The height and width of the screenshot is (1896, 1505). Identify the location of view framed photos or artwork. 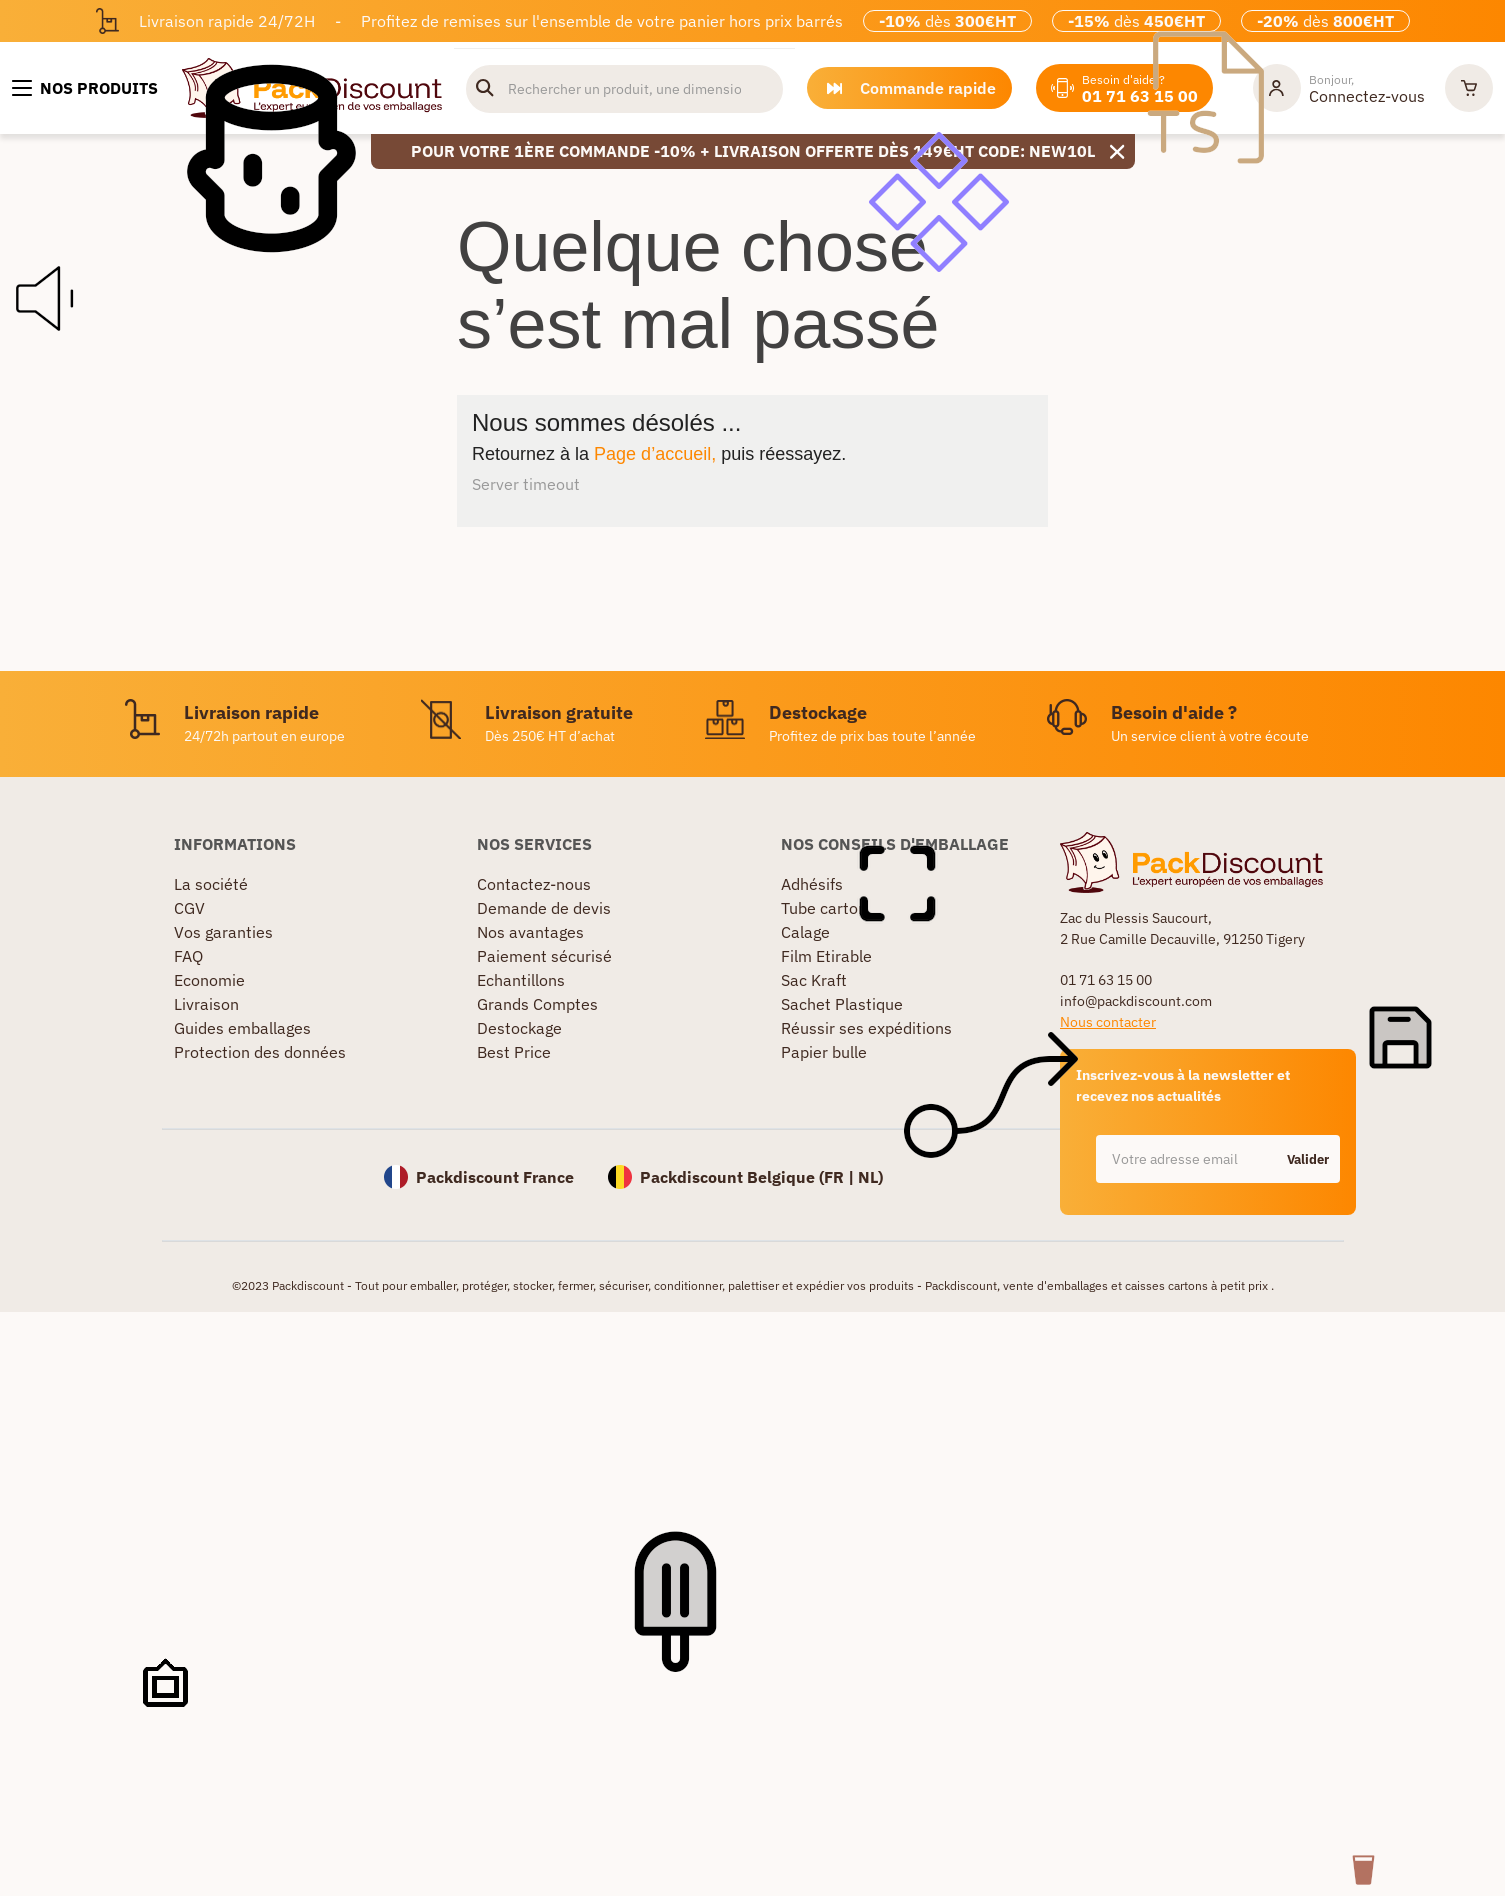
(165, 1684).